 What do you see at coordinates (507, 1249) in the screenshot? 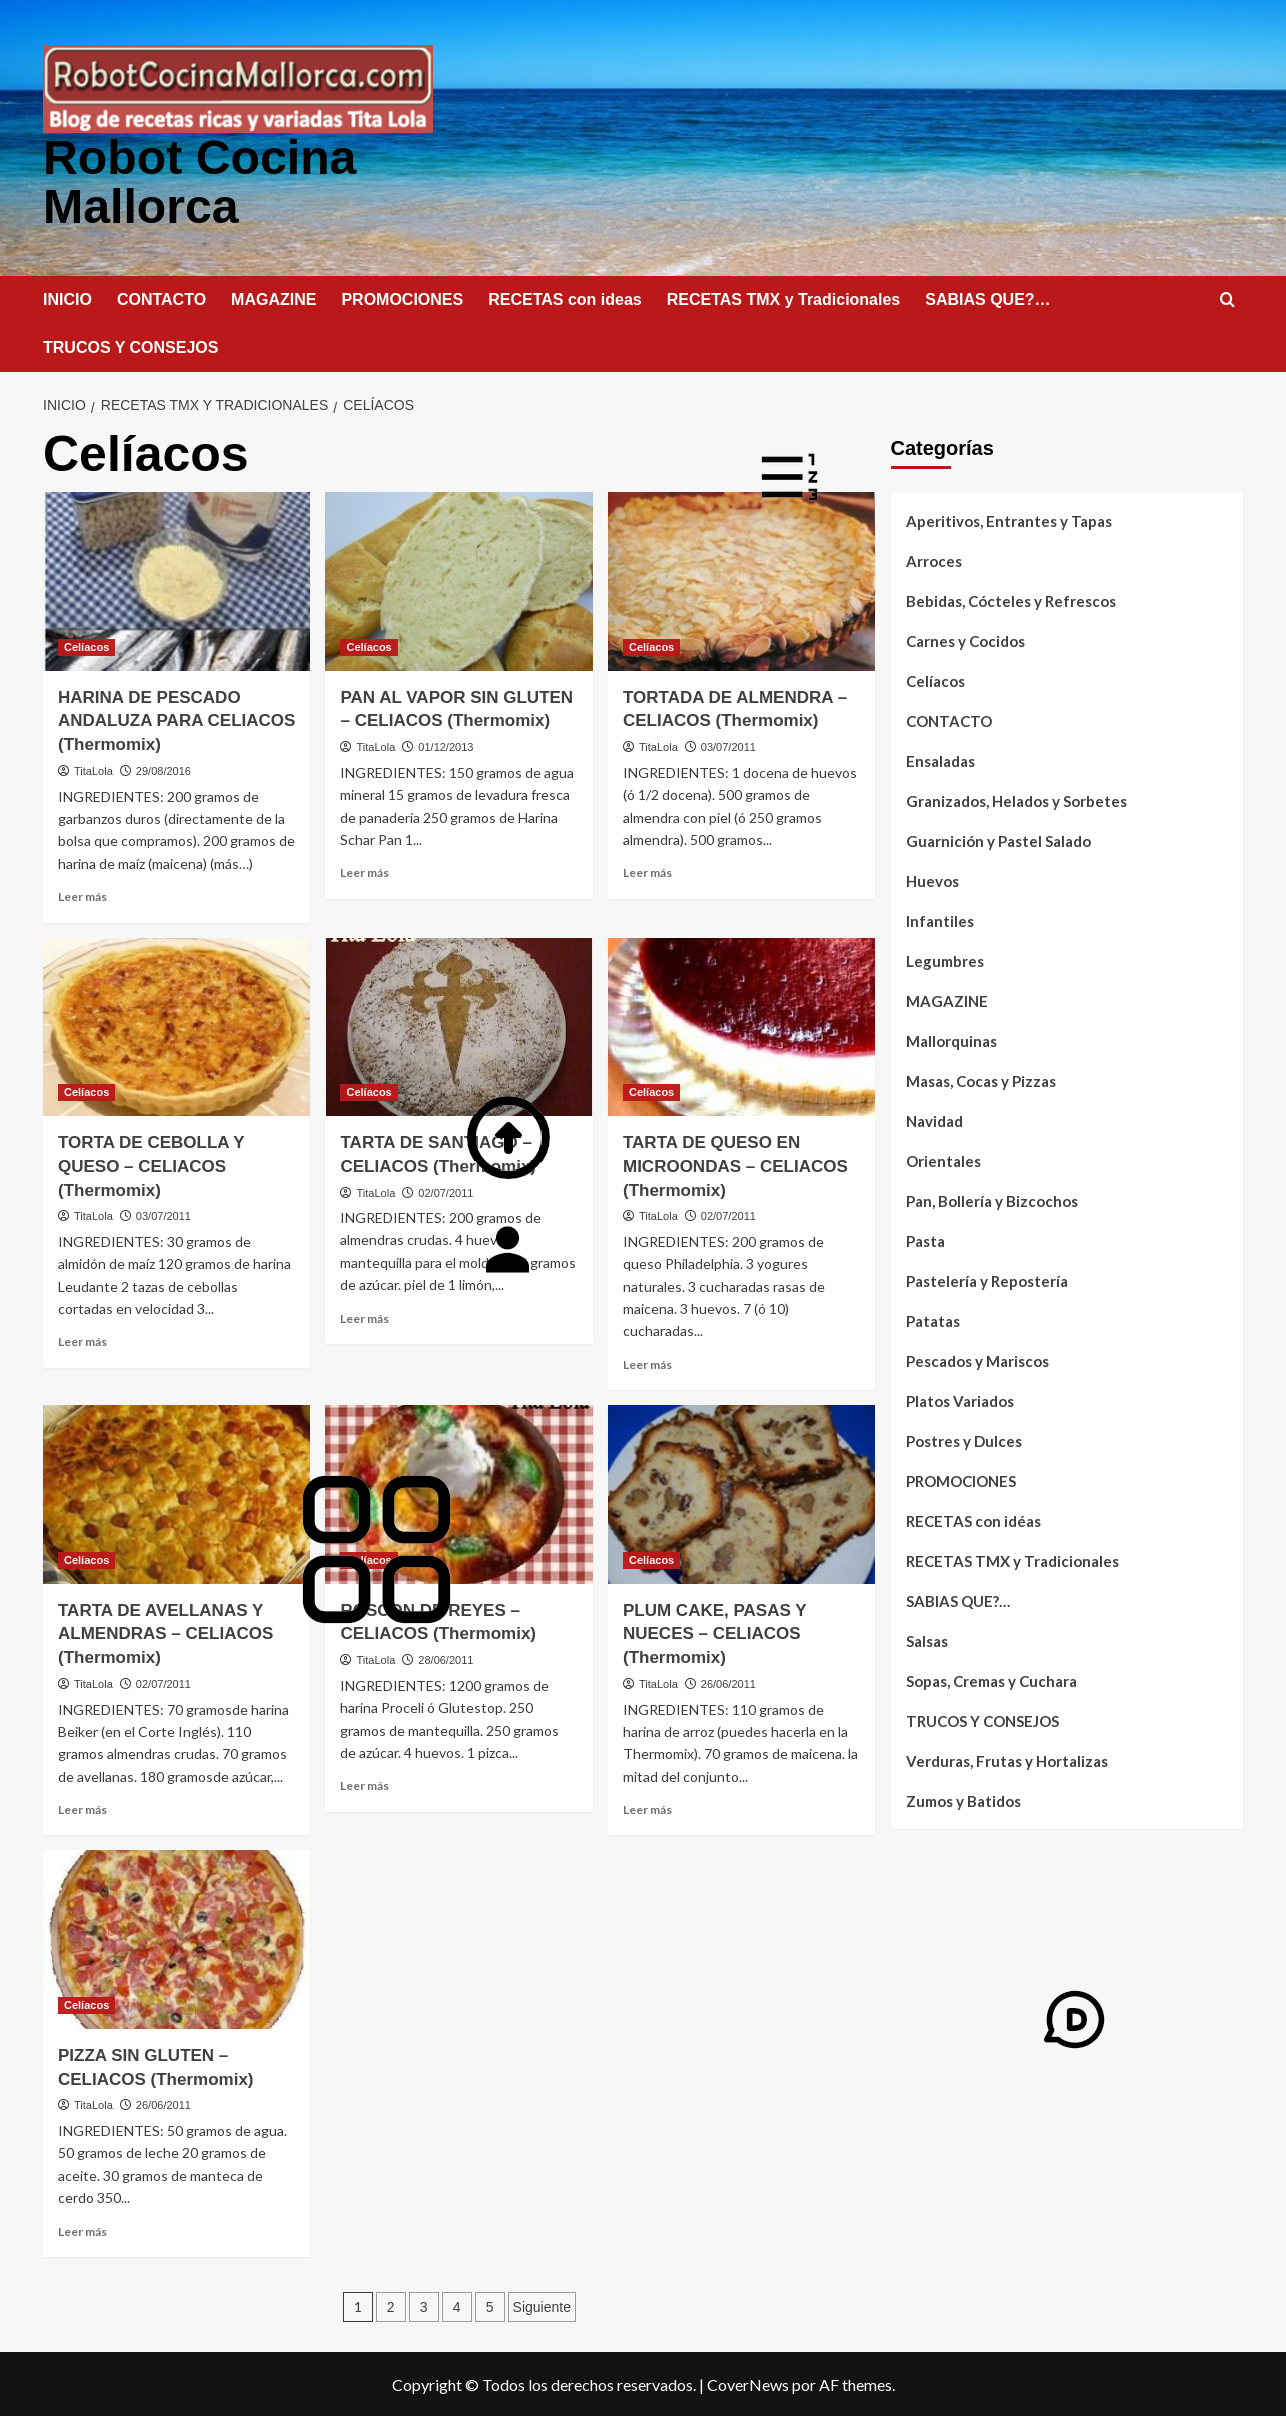
I see `view your profile` at bounding box center [507, 1249].